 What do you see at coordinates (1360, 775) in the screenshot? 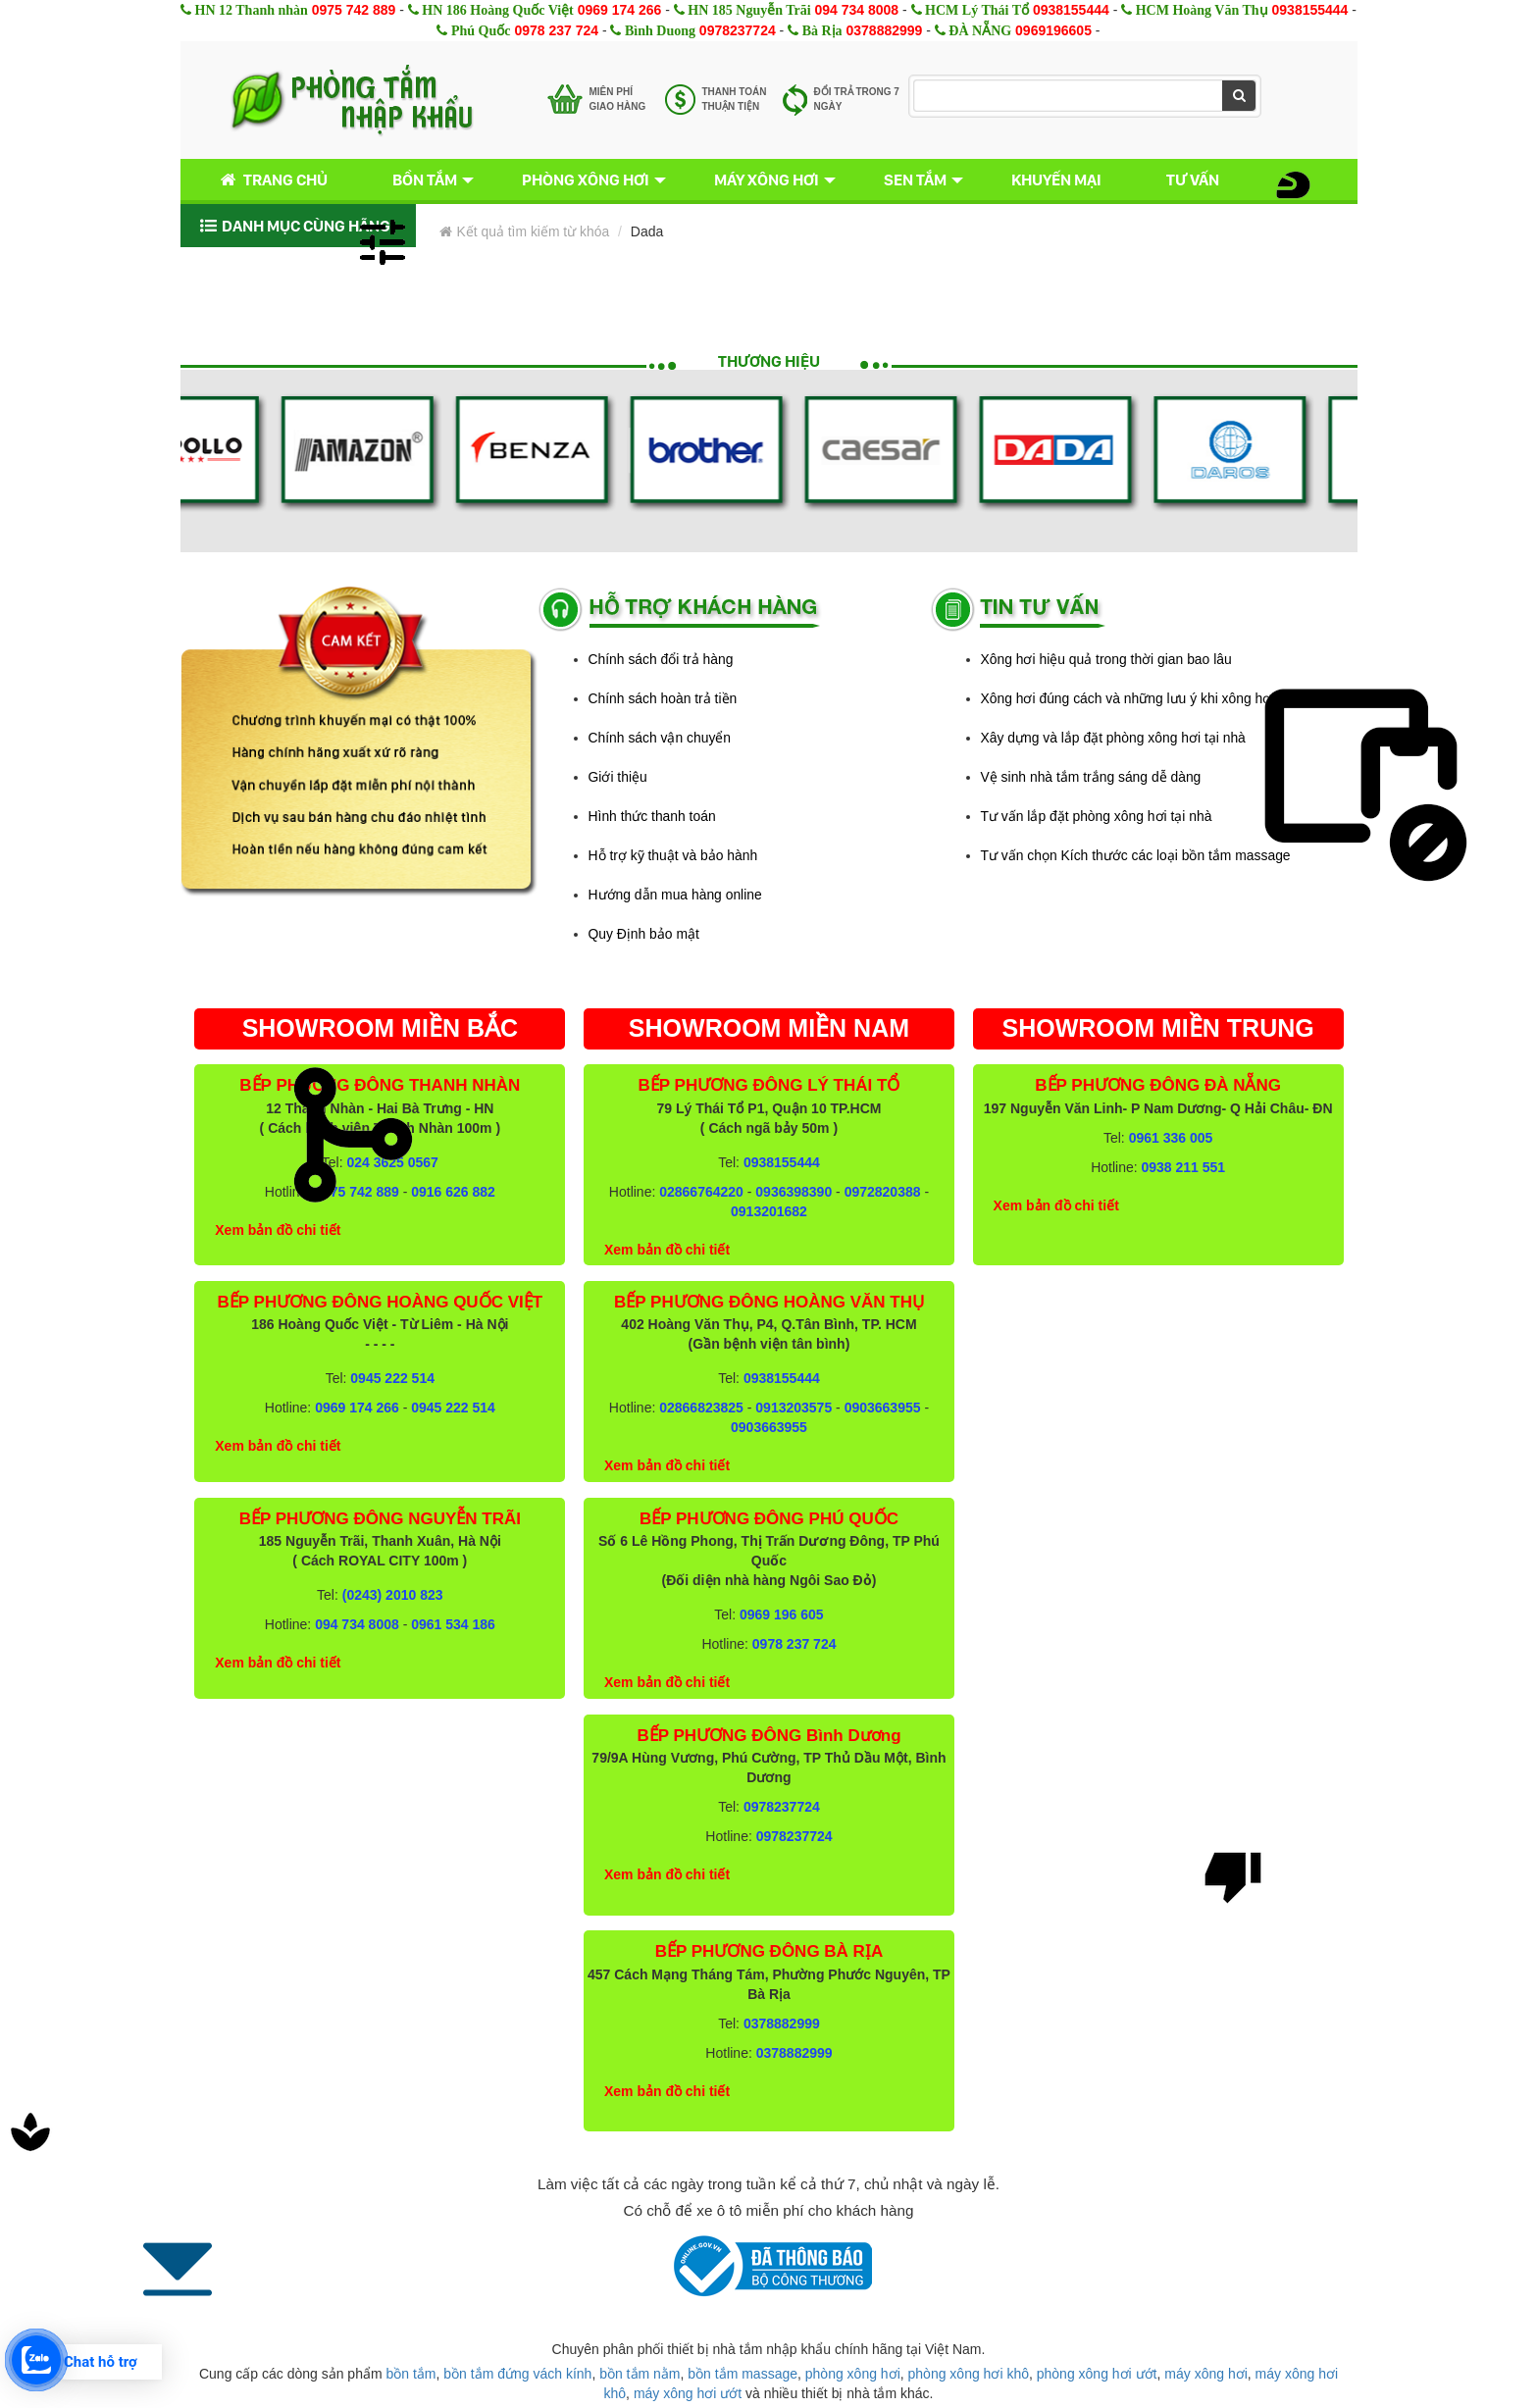
I see `disconnect or unpair a device` at bounding box center [1360, 775].